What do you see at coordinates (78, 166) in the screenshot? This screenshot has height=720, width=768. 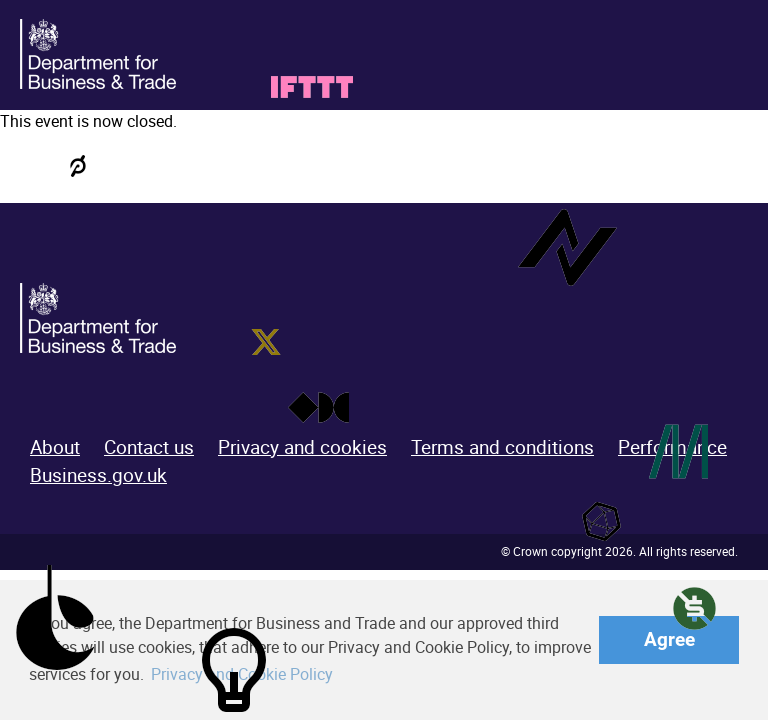 I see `open the Peloton app` at bounding box center [78, 166].